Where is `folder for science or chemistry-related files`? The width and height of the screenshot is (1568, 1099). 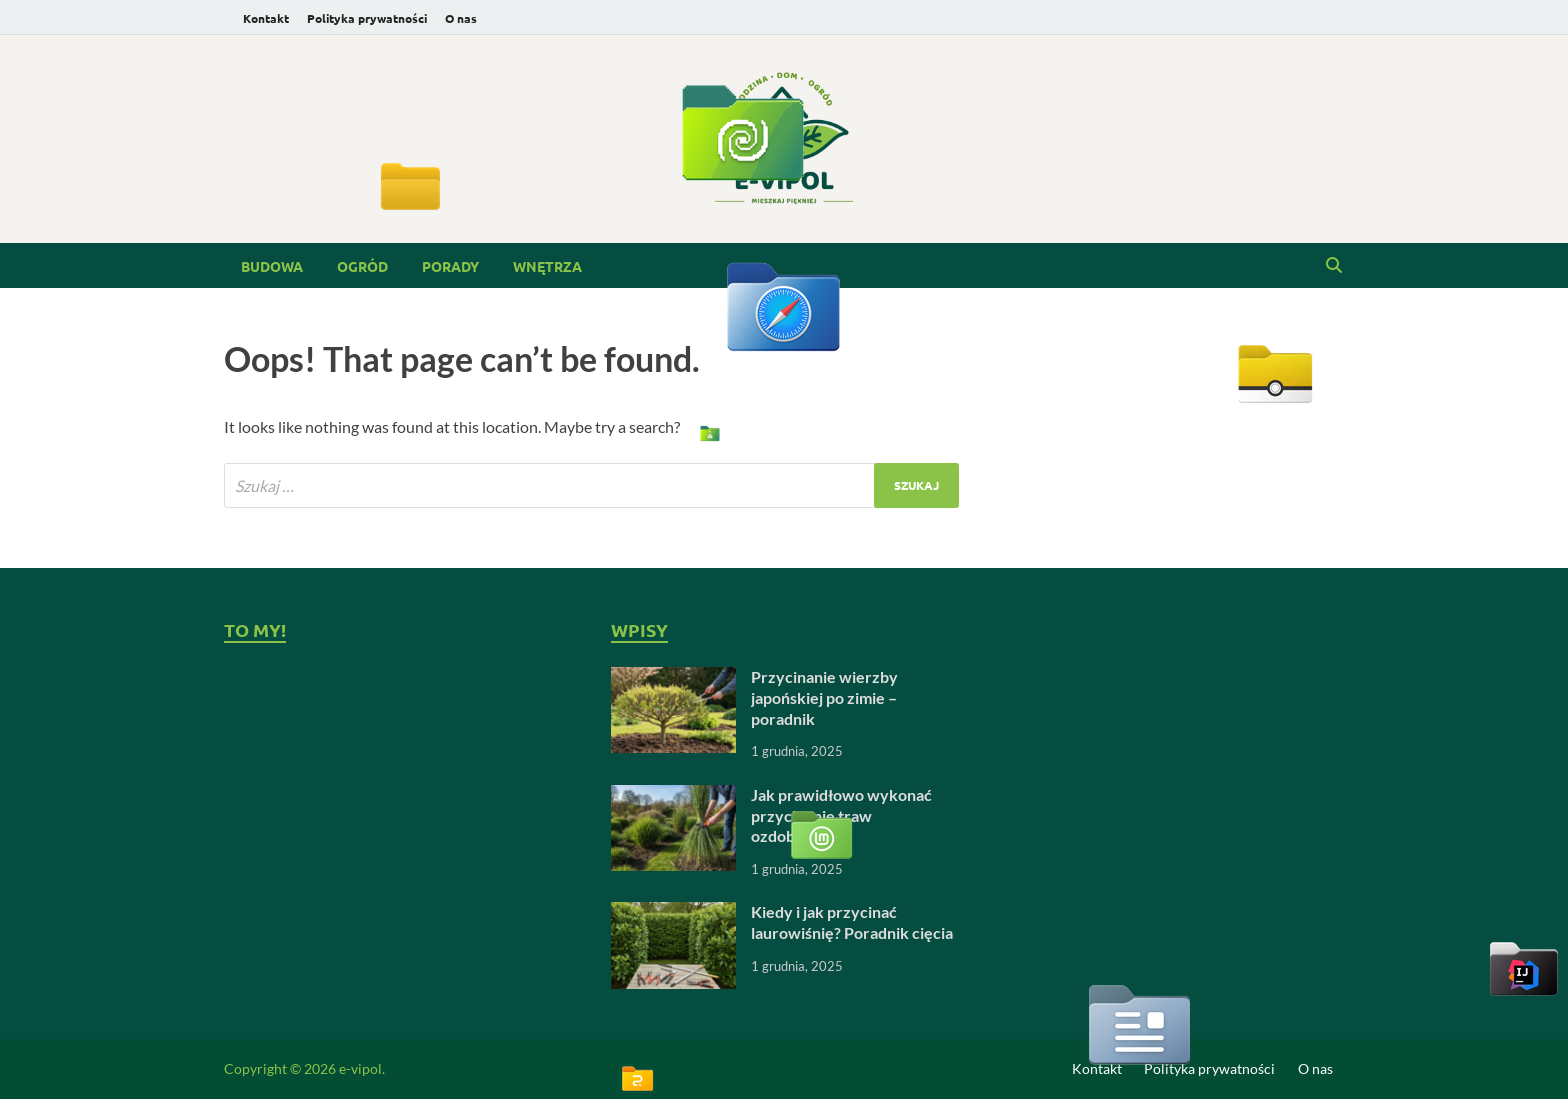 folder for science or chemistry-related files is located at coordinates (710, 434).